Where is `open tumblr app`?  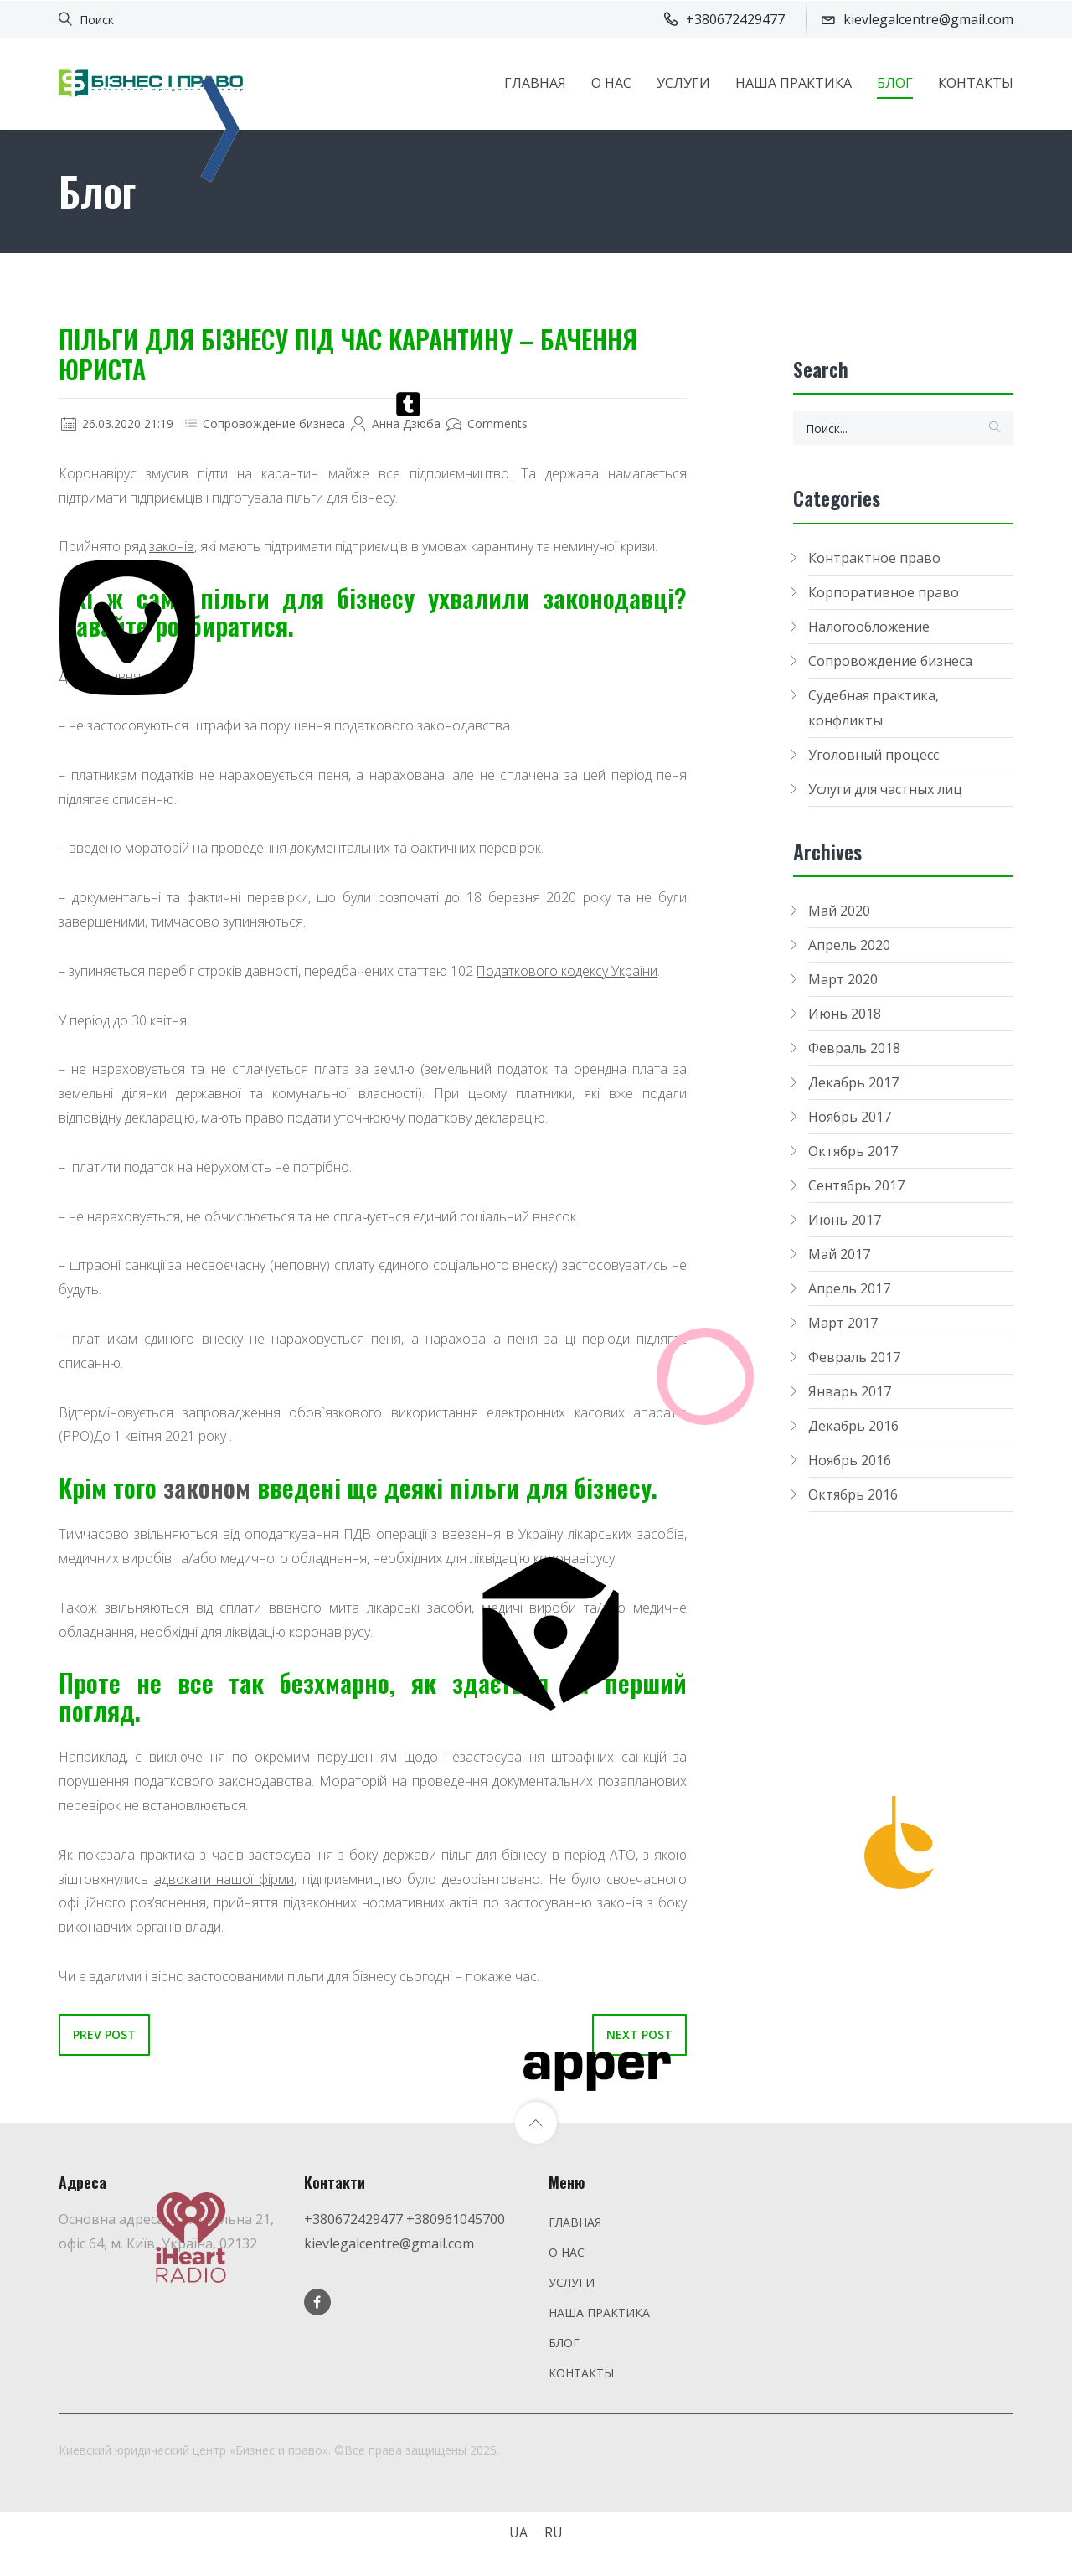
open tumblr app is located at coordinates (408, 404).